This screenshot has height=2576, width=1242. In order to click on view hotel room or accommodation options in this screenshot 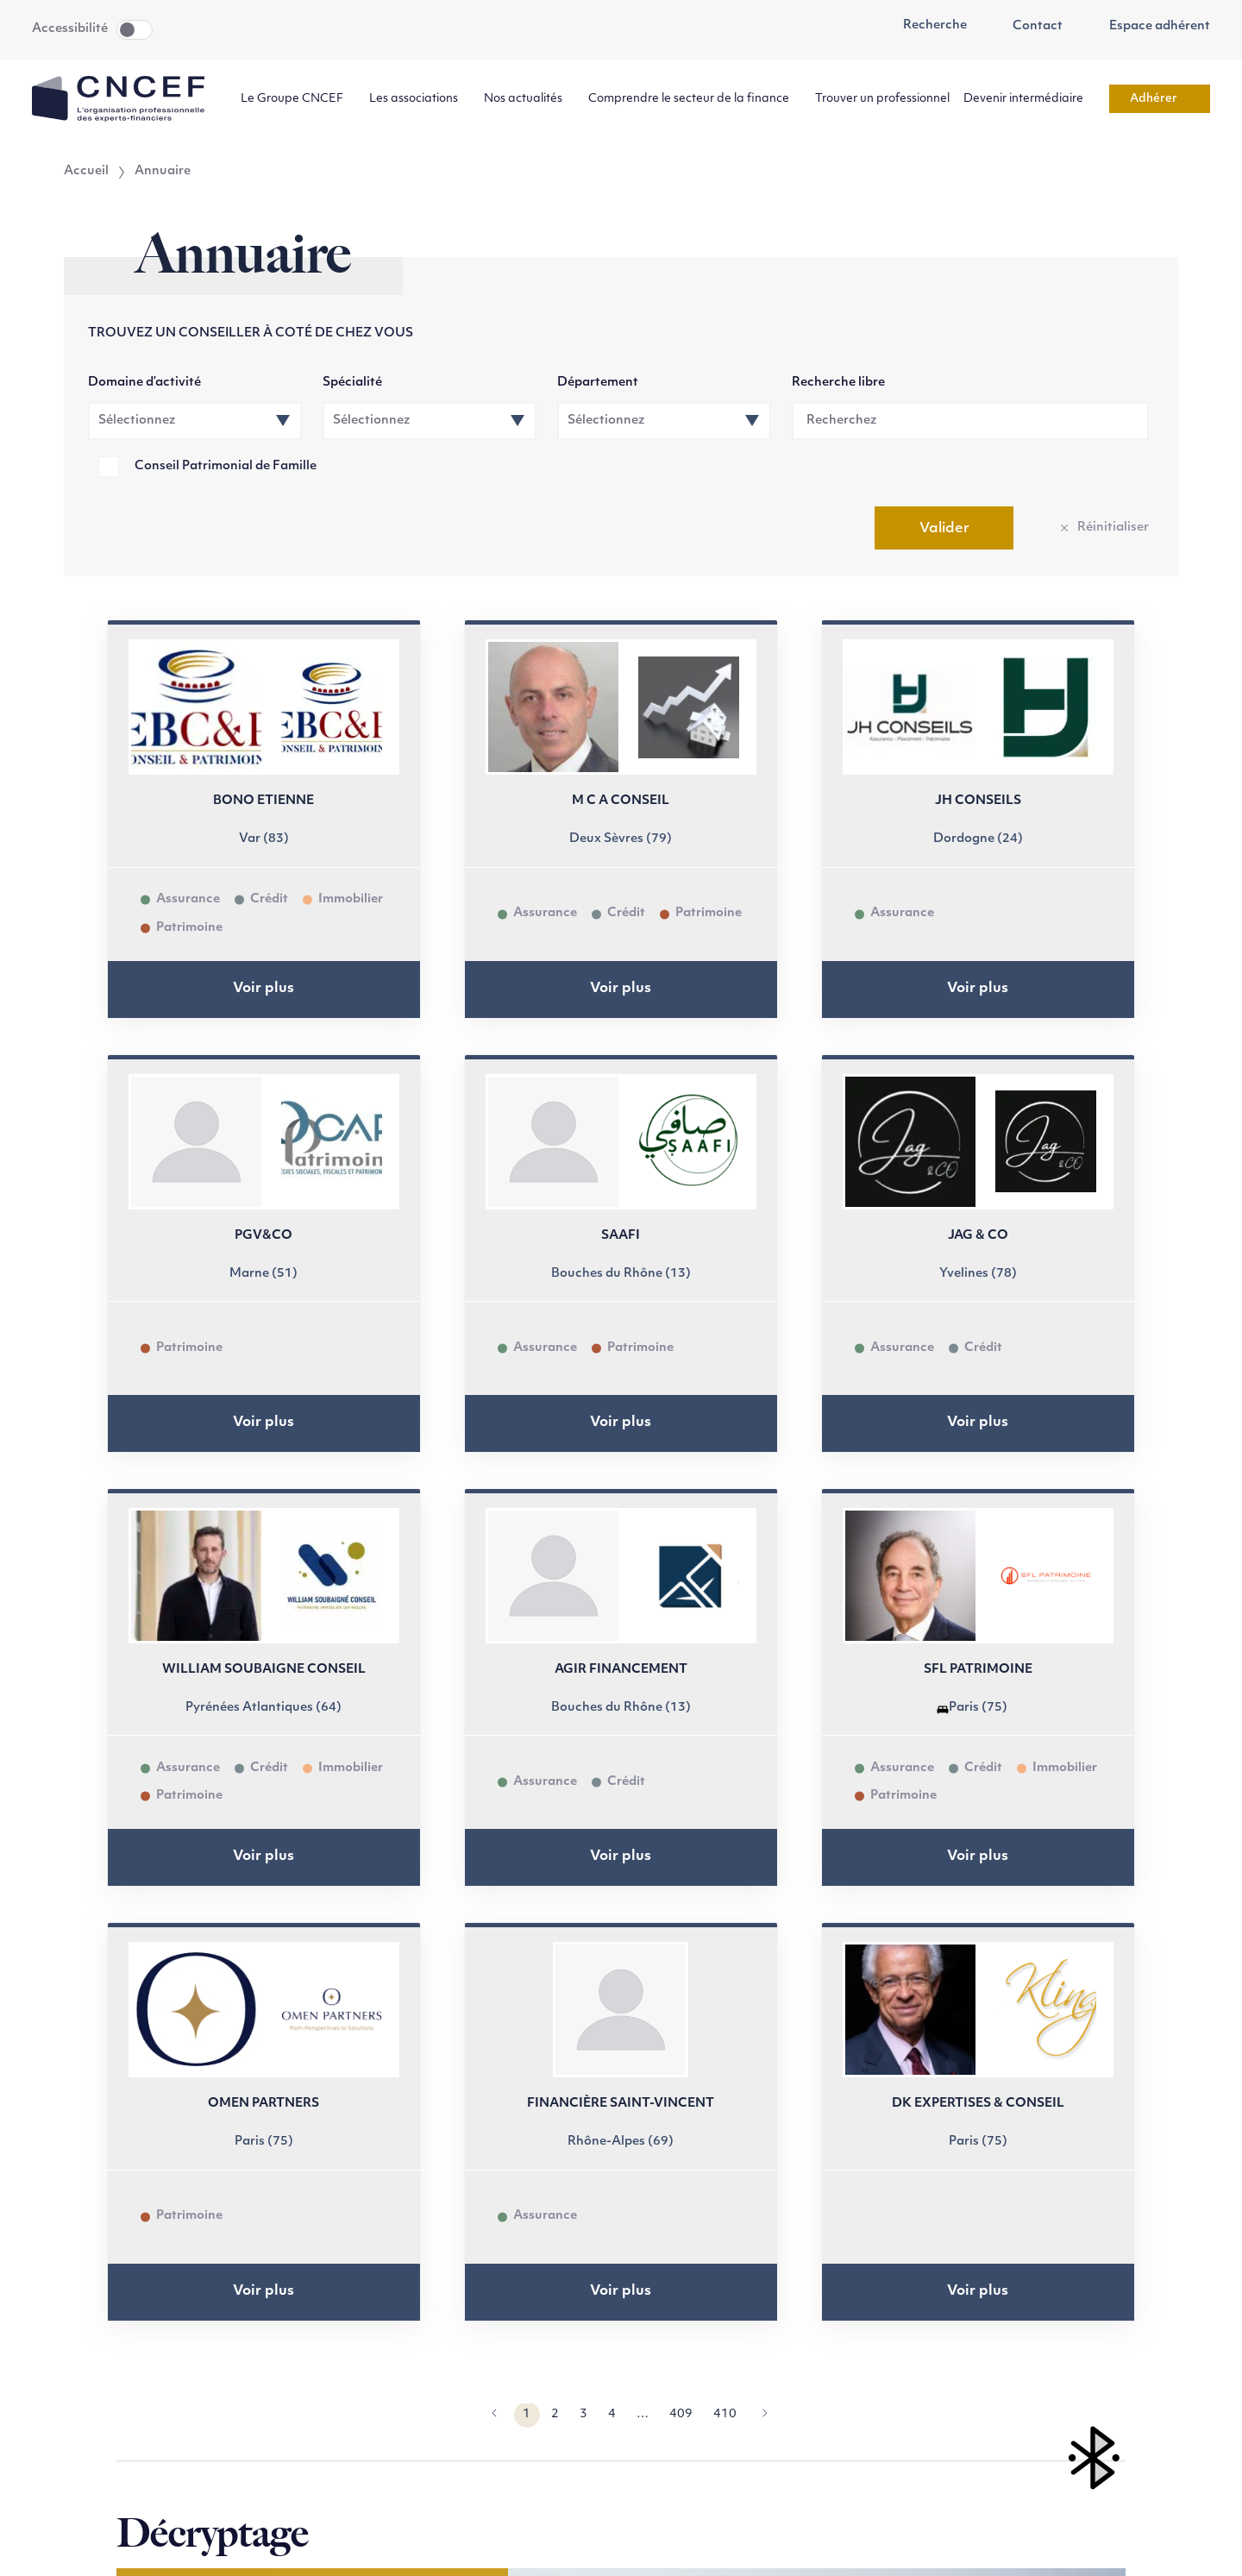, I will do `click(943, 1710)`.